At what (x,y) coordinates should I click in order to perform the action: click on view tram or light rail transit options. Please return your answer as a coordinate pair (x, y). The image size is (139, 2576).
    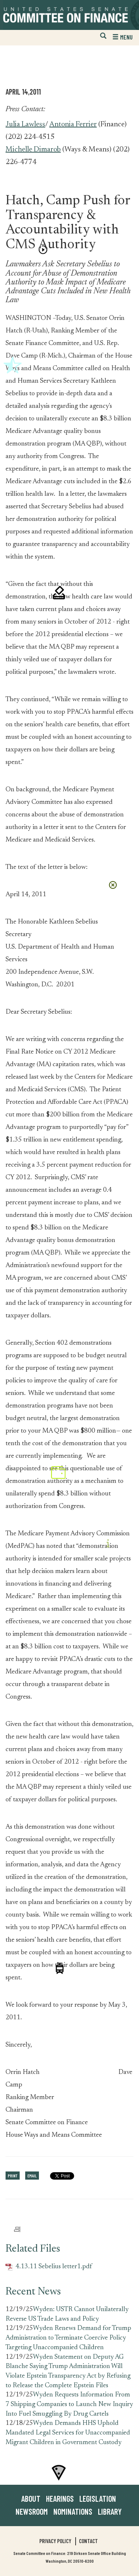
    Looking at the image, I should click on (60, 1968).